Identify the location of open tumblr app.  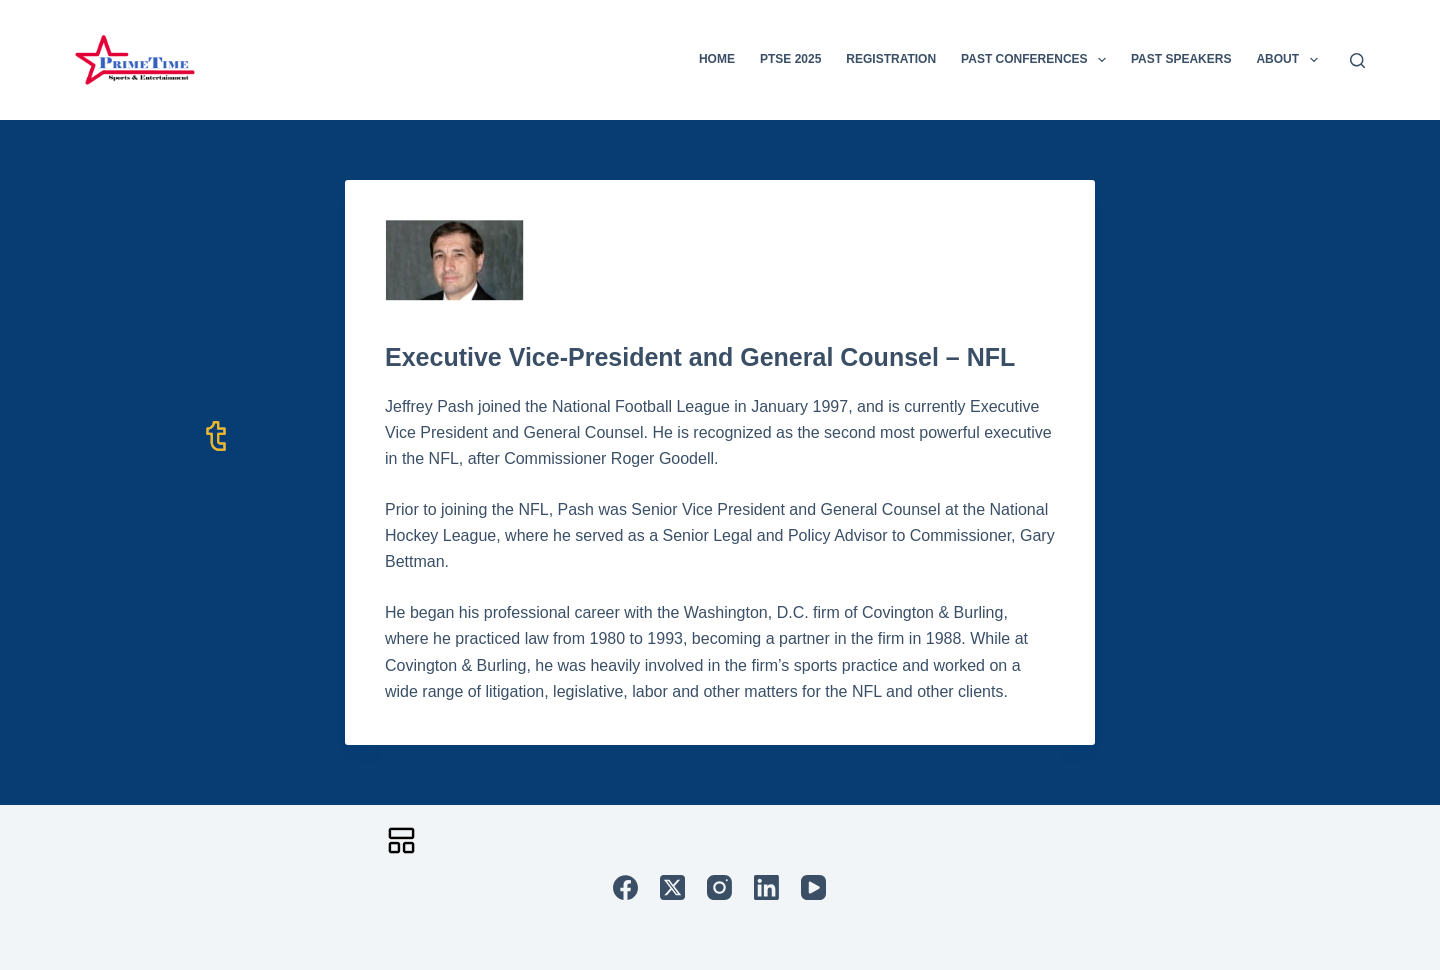
(216, 436).